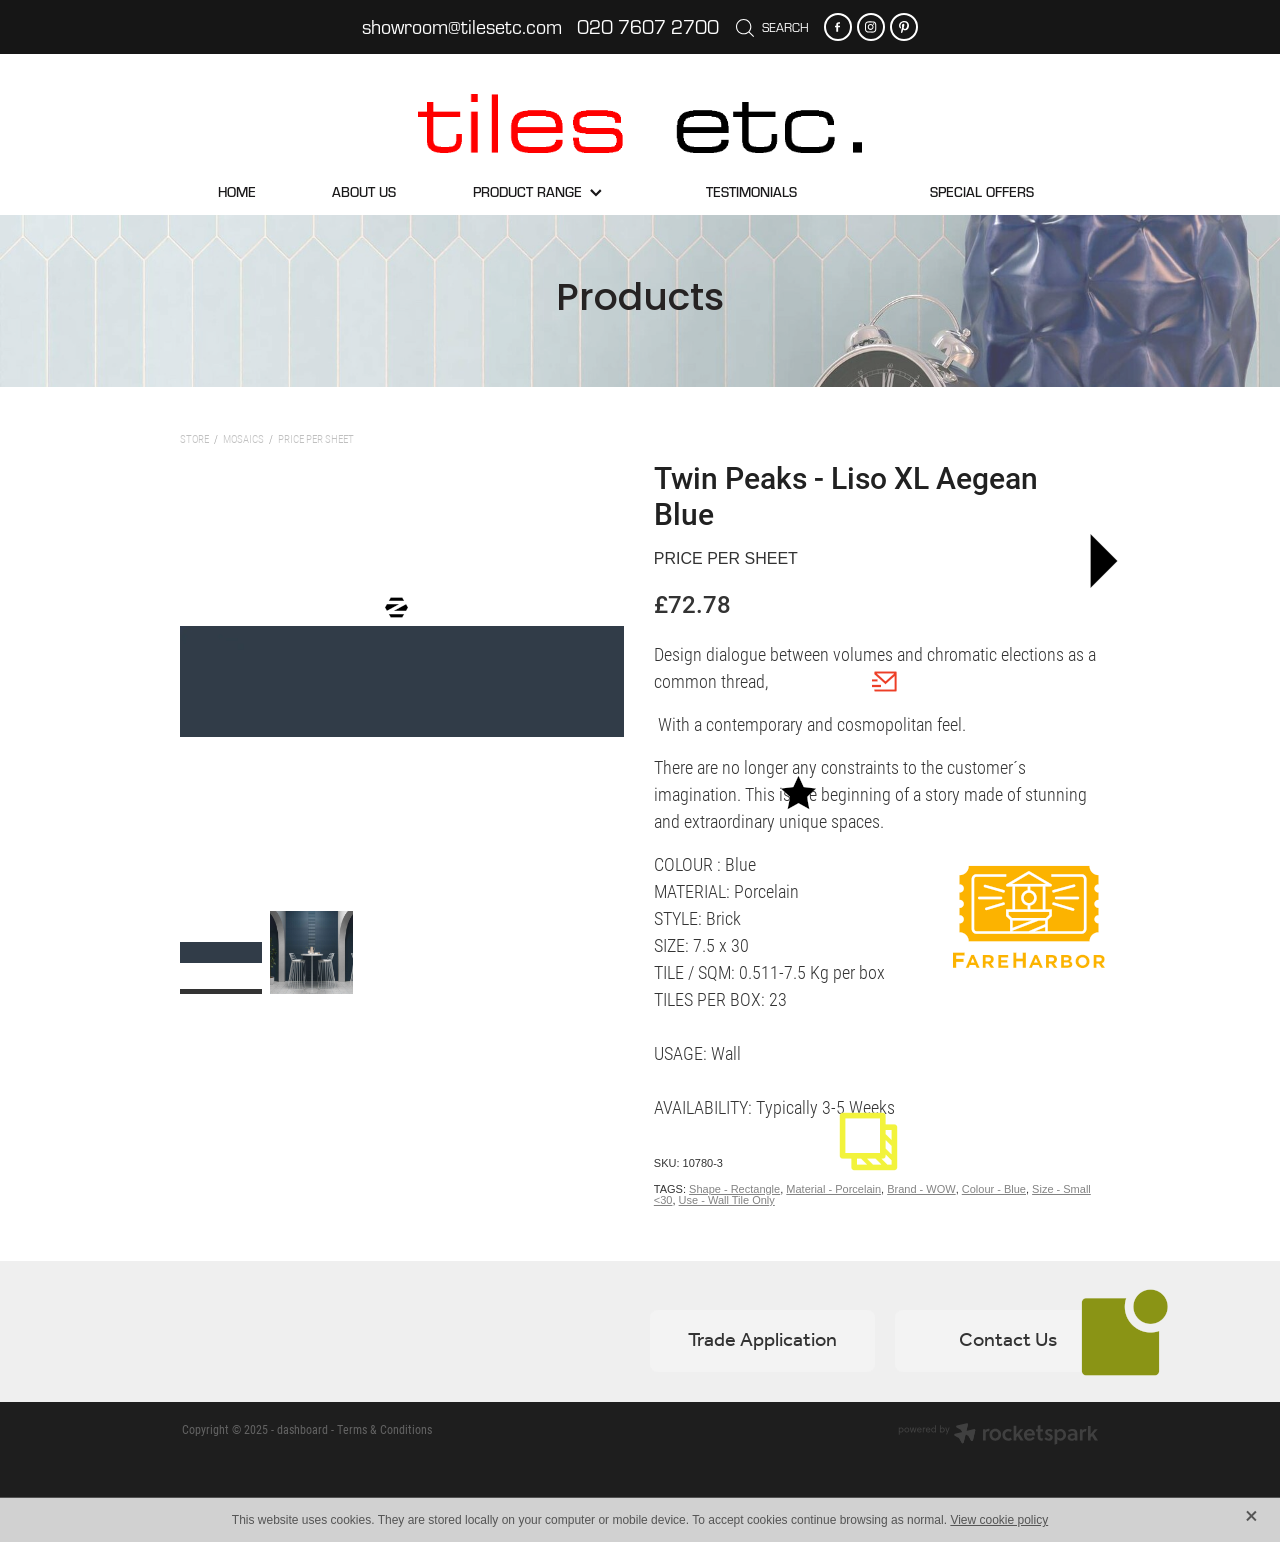  What do you see at coordinates (1104, 561) in the screenshot?
I see `expand a collapsed menu or section` at bounding box center [1104, 561].